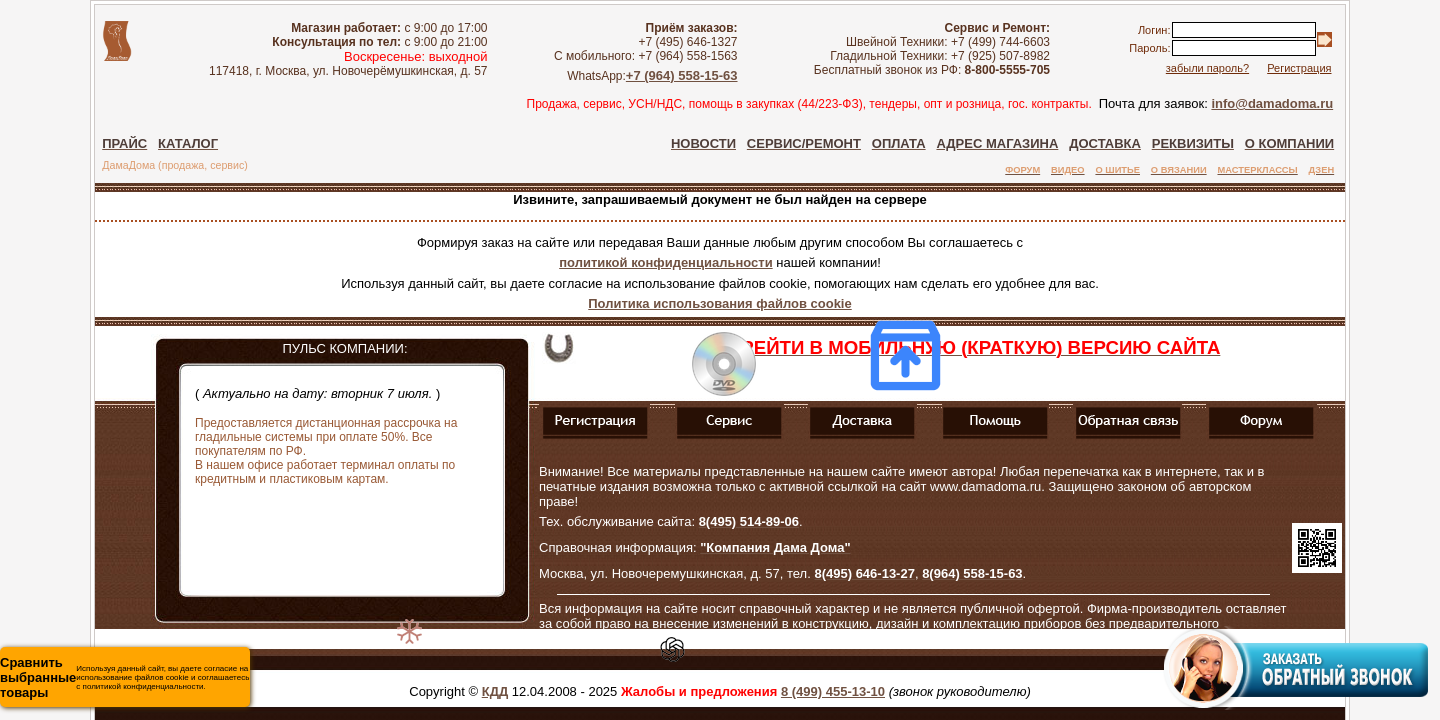  Describe the element at coordinates (672, 649) in the screenshot. I see `open OpenAI or ChatGPT app` at that location.